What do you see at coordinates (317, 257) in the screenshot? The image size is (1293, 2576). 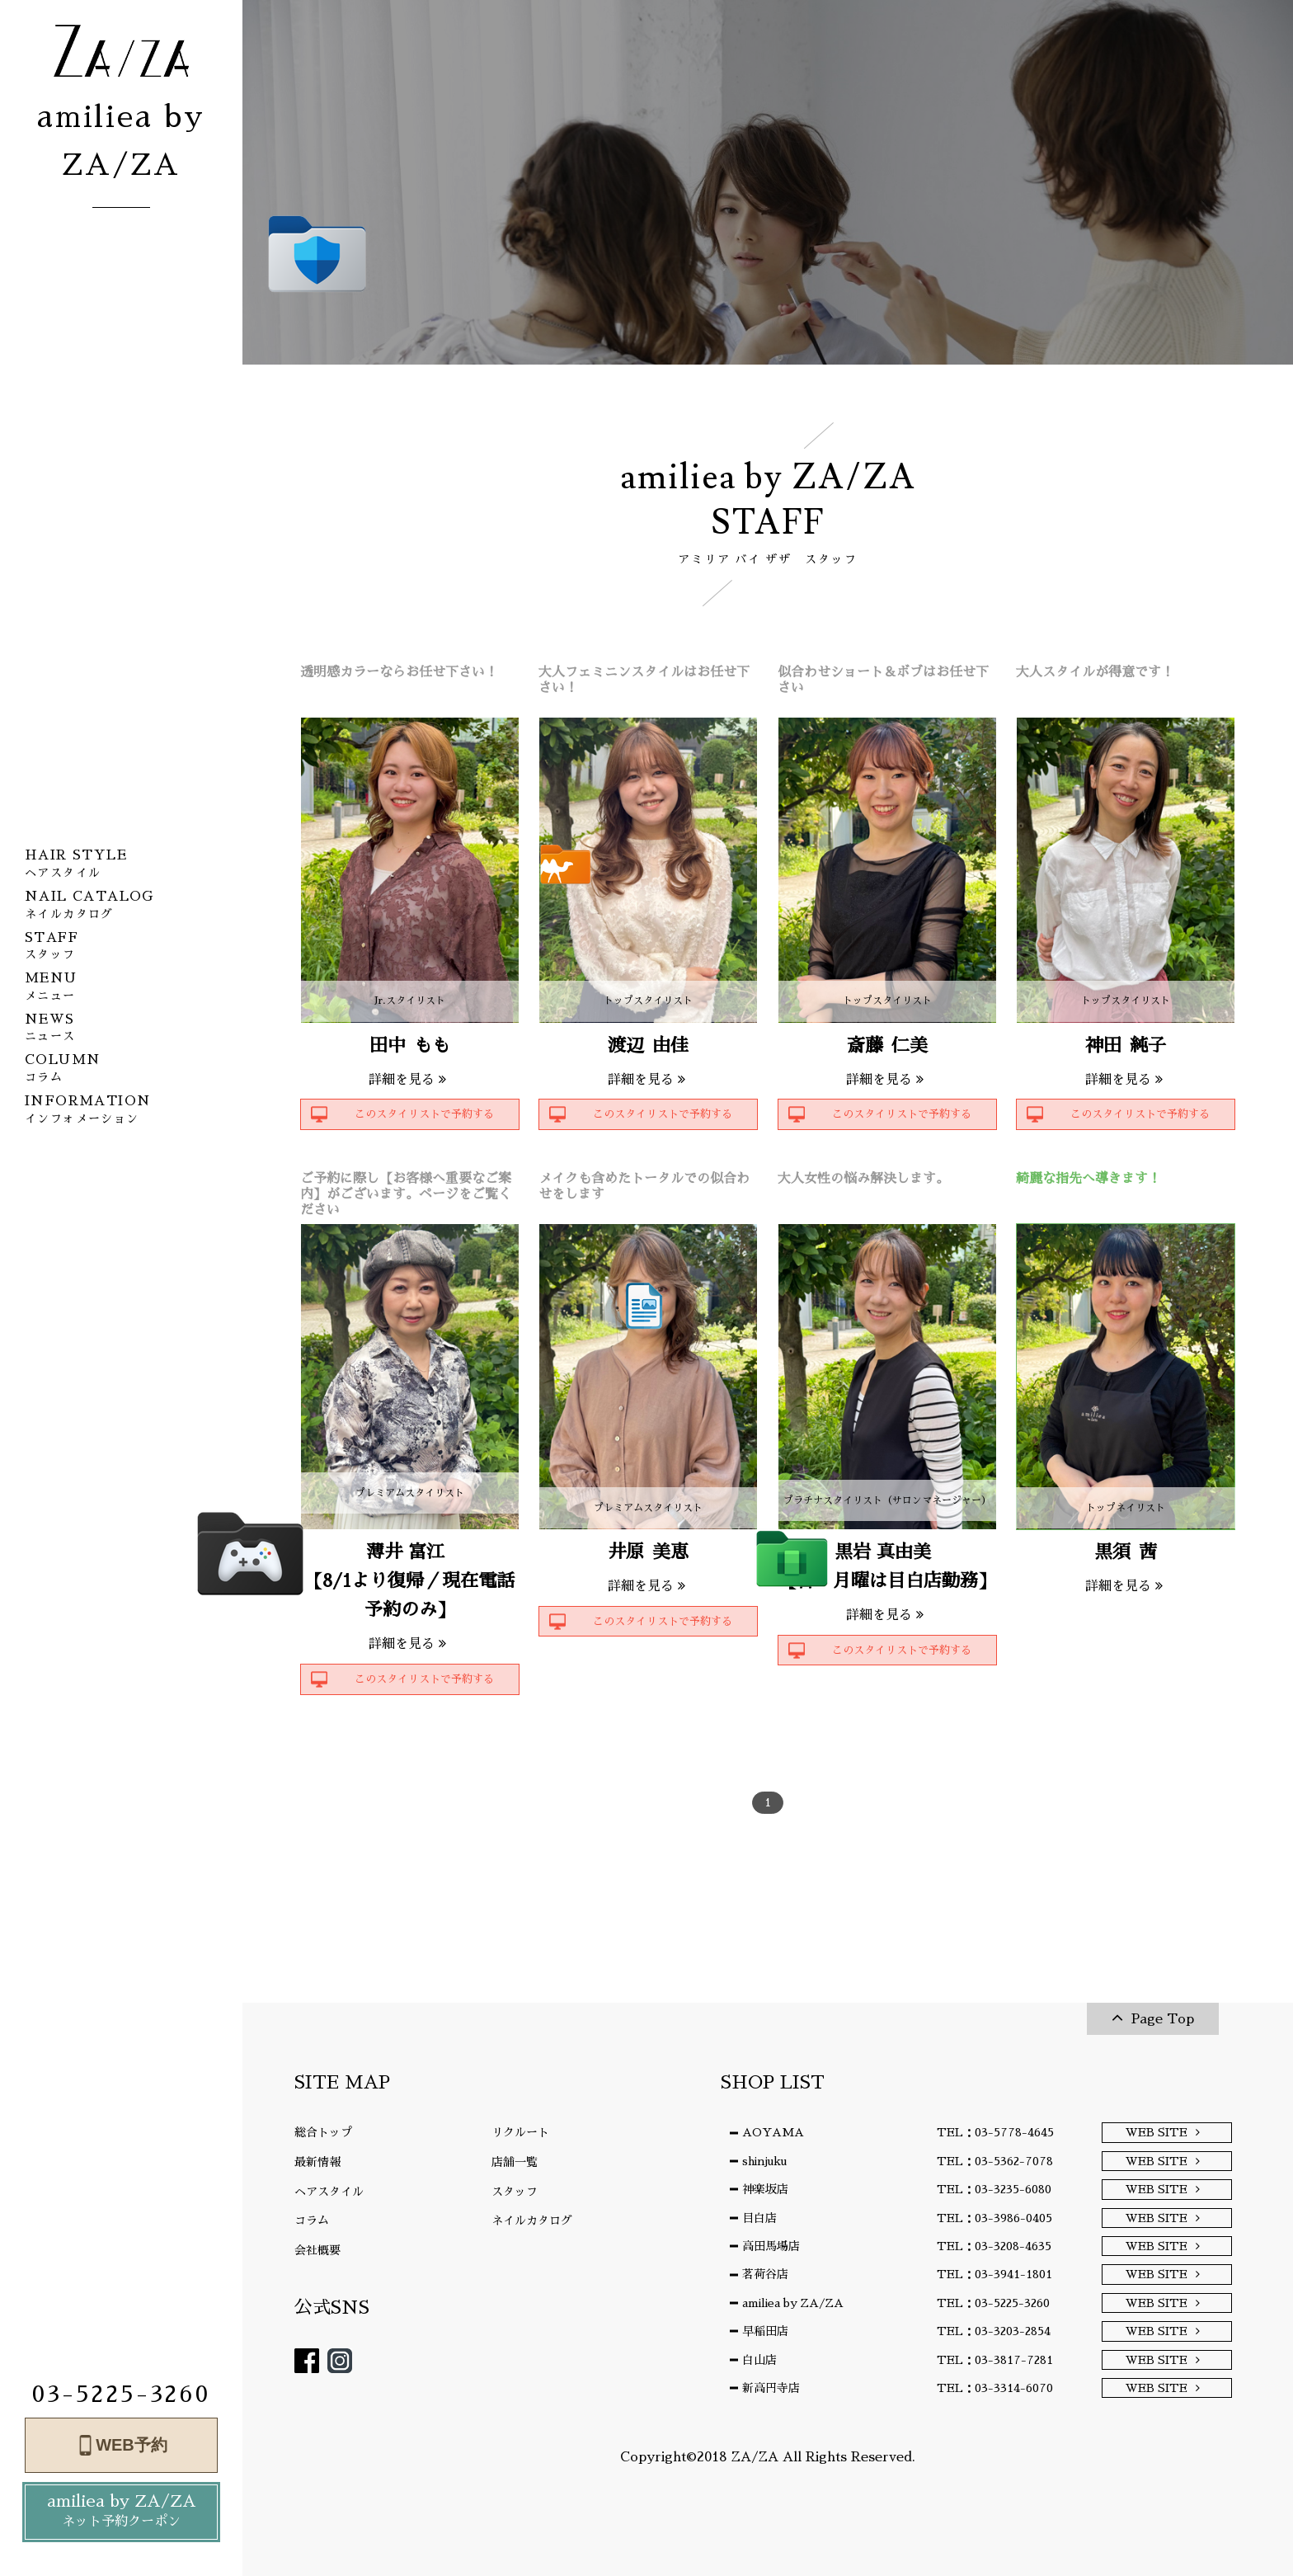 I see `open microsoft defender security files folder` at bounding box center [317, 257].